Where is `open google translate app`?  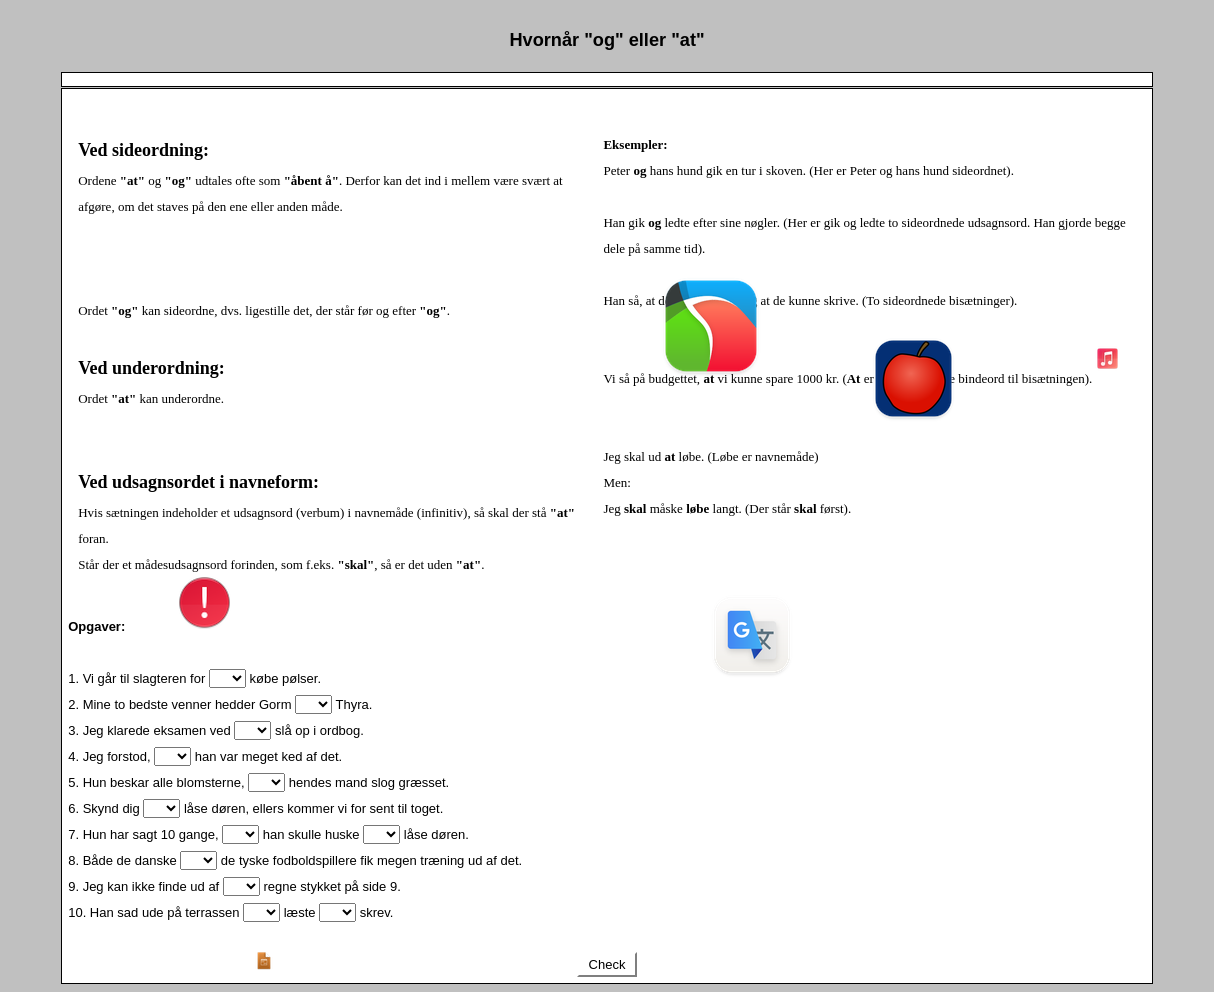
open google translate app is located at coordinates (752, 635).